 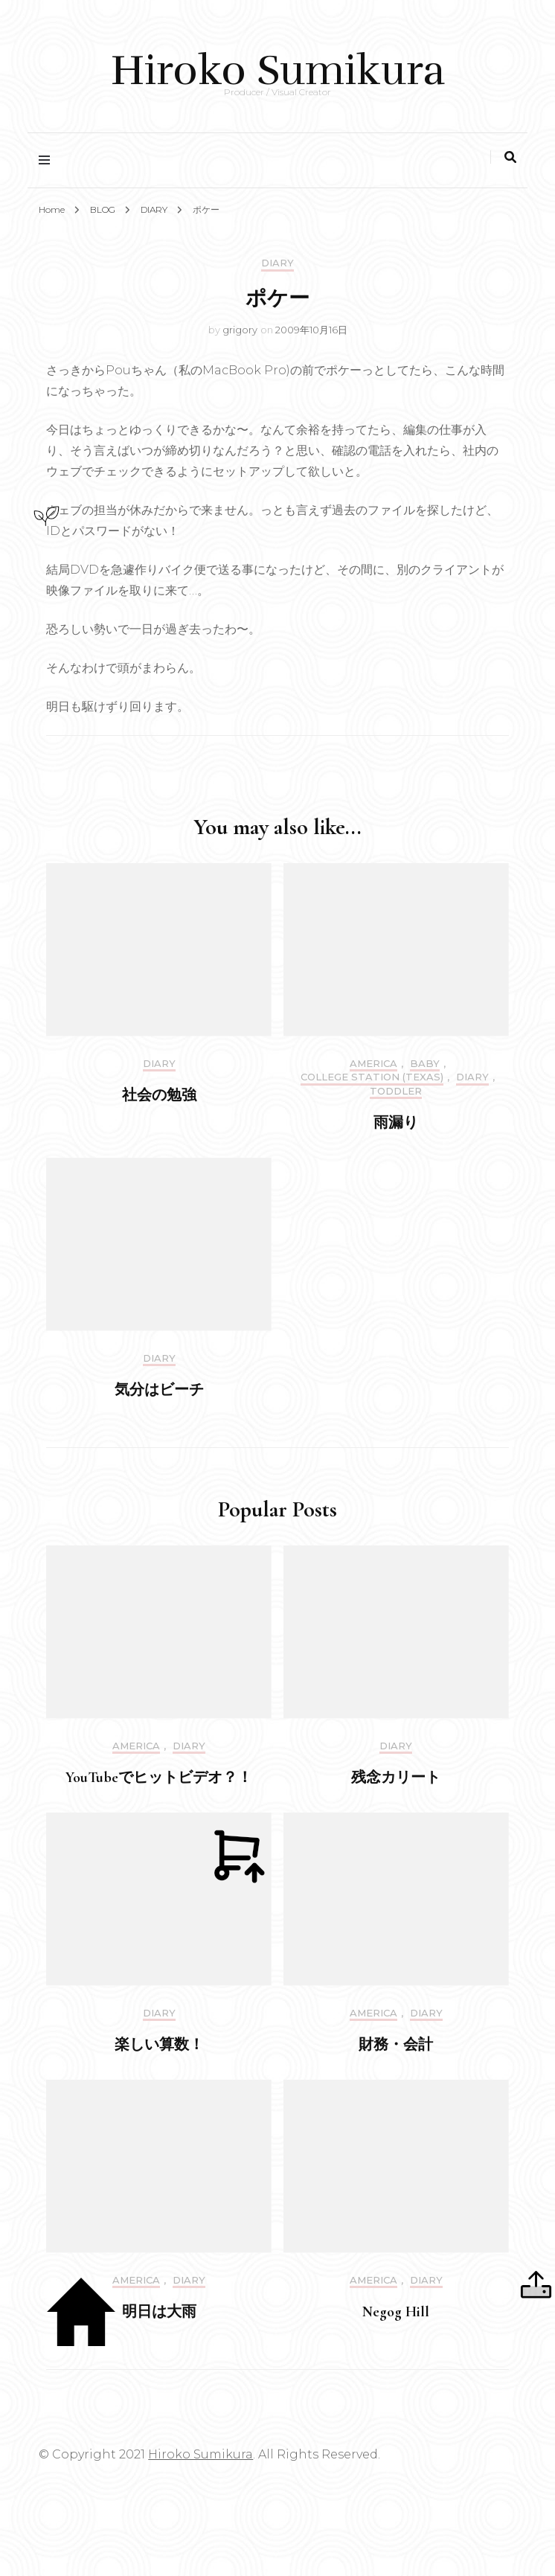 I want to click on navigate to the home screen, so click(x=81, y=2312).